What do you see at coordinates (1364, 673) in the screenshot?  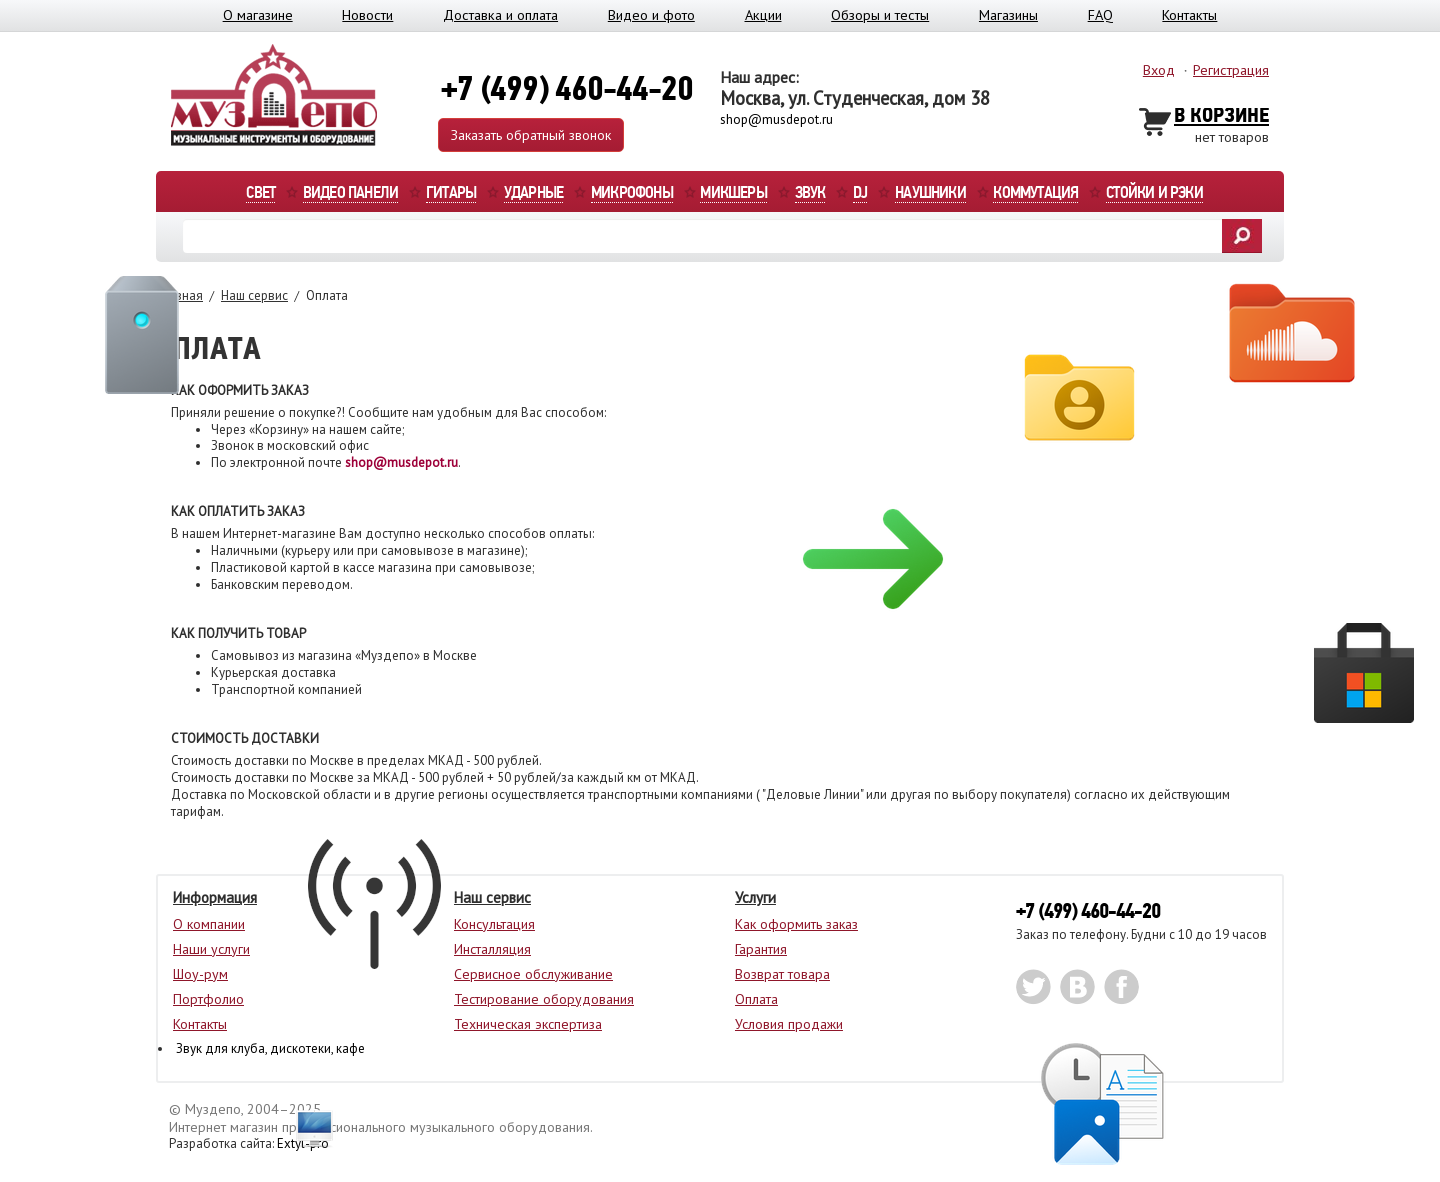 I see `open the Microsoft Store app` at bounding box center [1364, 673].